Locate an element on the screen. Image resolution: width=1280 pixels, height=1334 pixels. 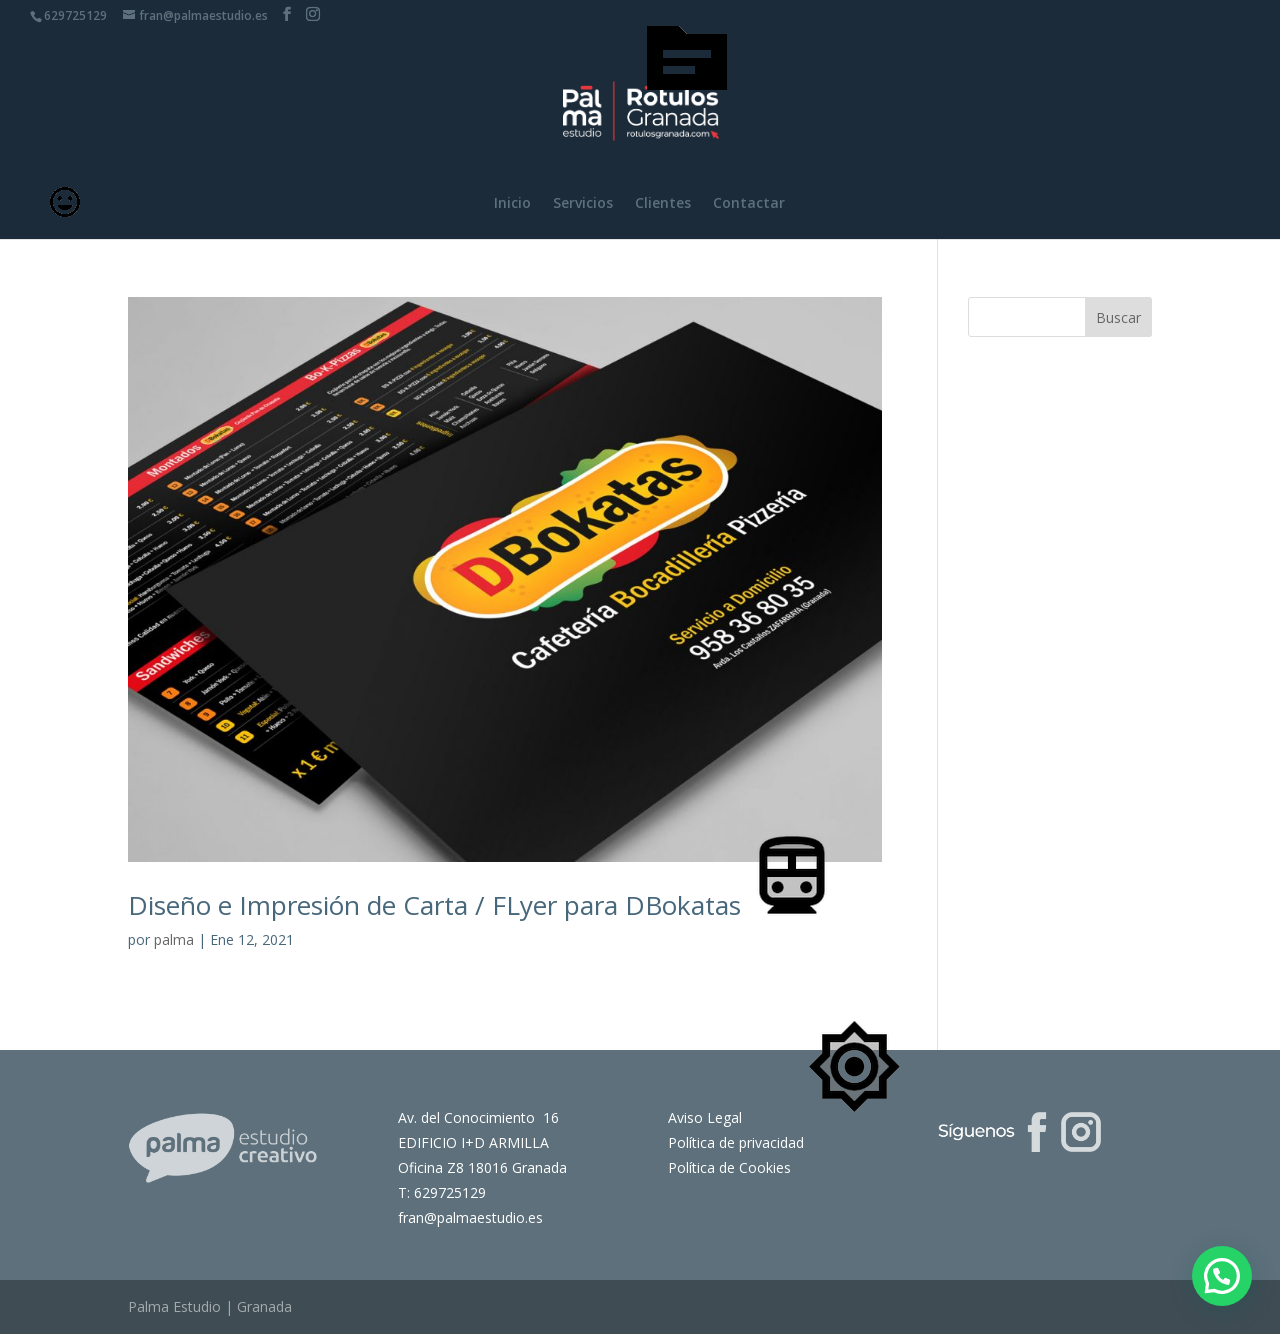
view source files or documents is located at coordinates (687, 58).